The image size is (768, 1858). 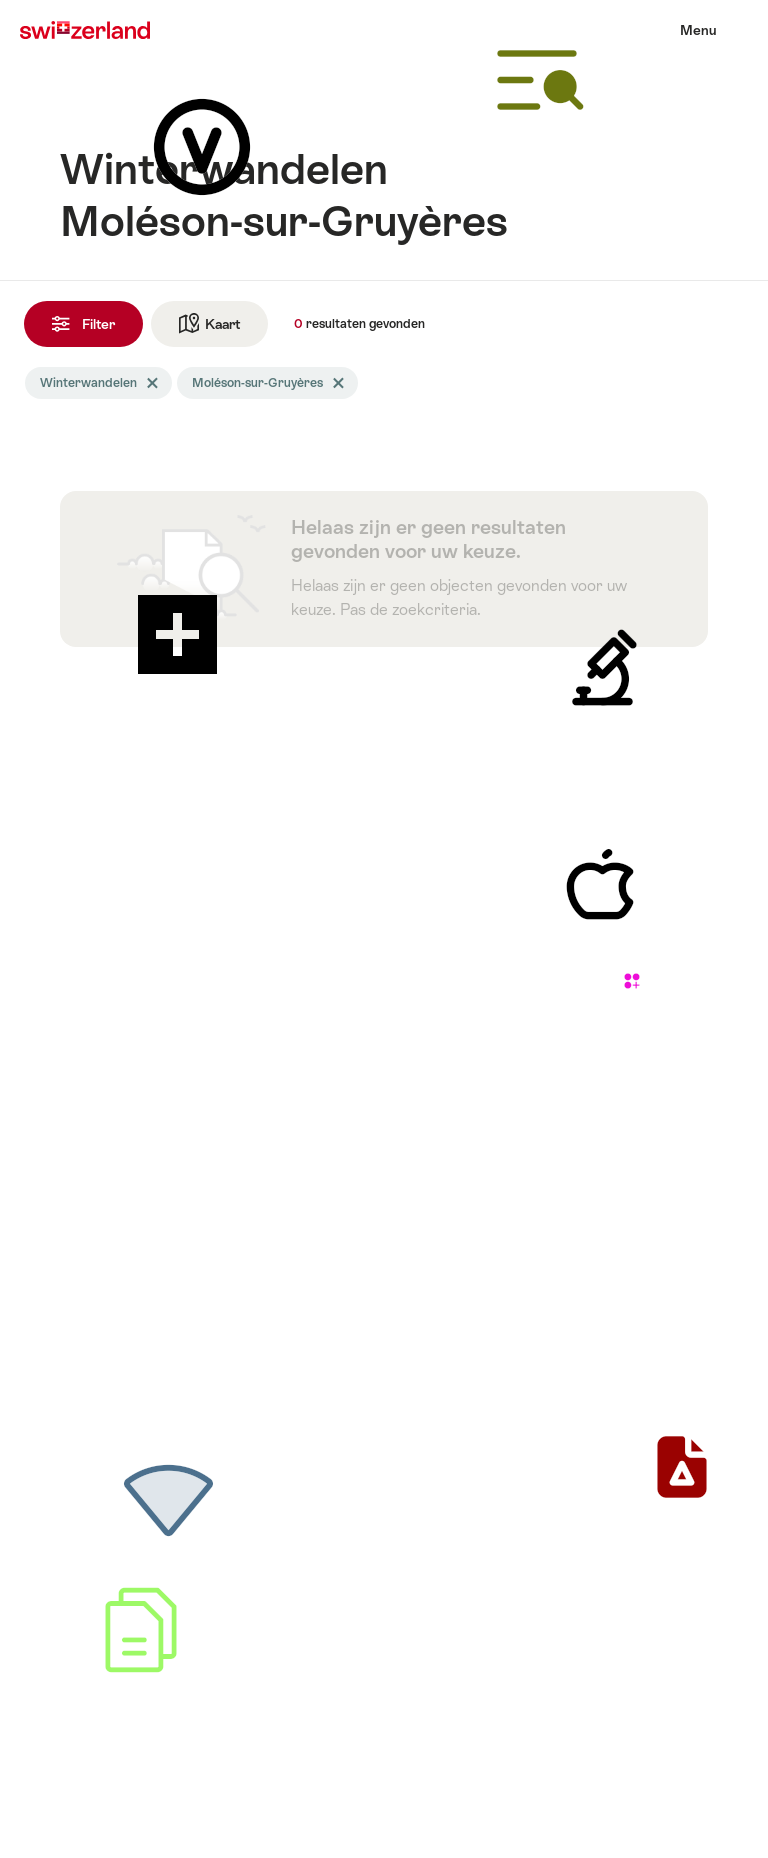 I want to click on add a new item to a group or collection, so click(x=632, y=981).